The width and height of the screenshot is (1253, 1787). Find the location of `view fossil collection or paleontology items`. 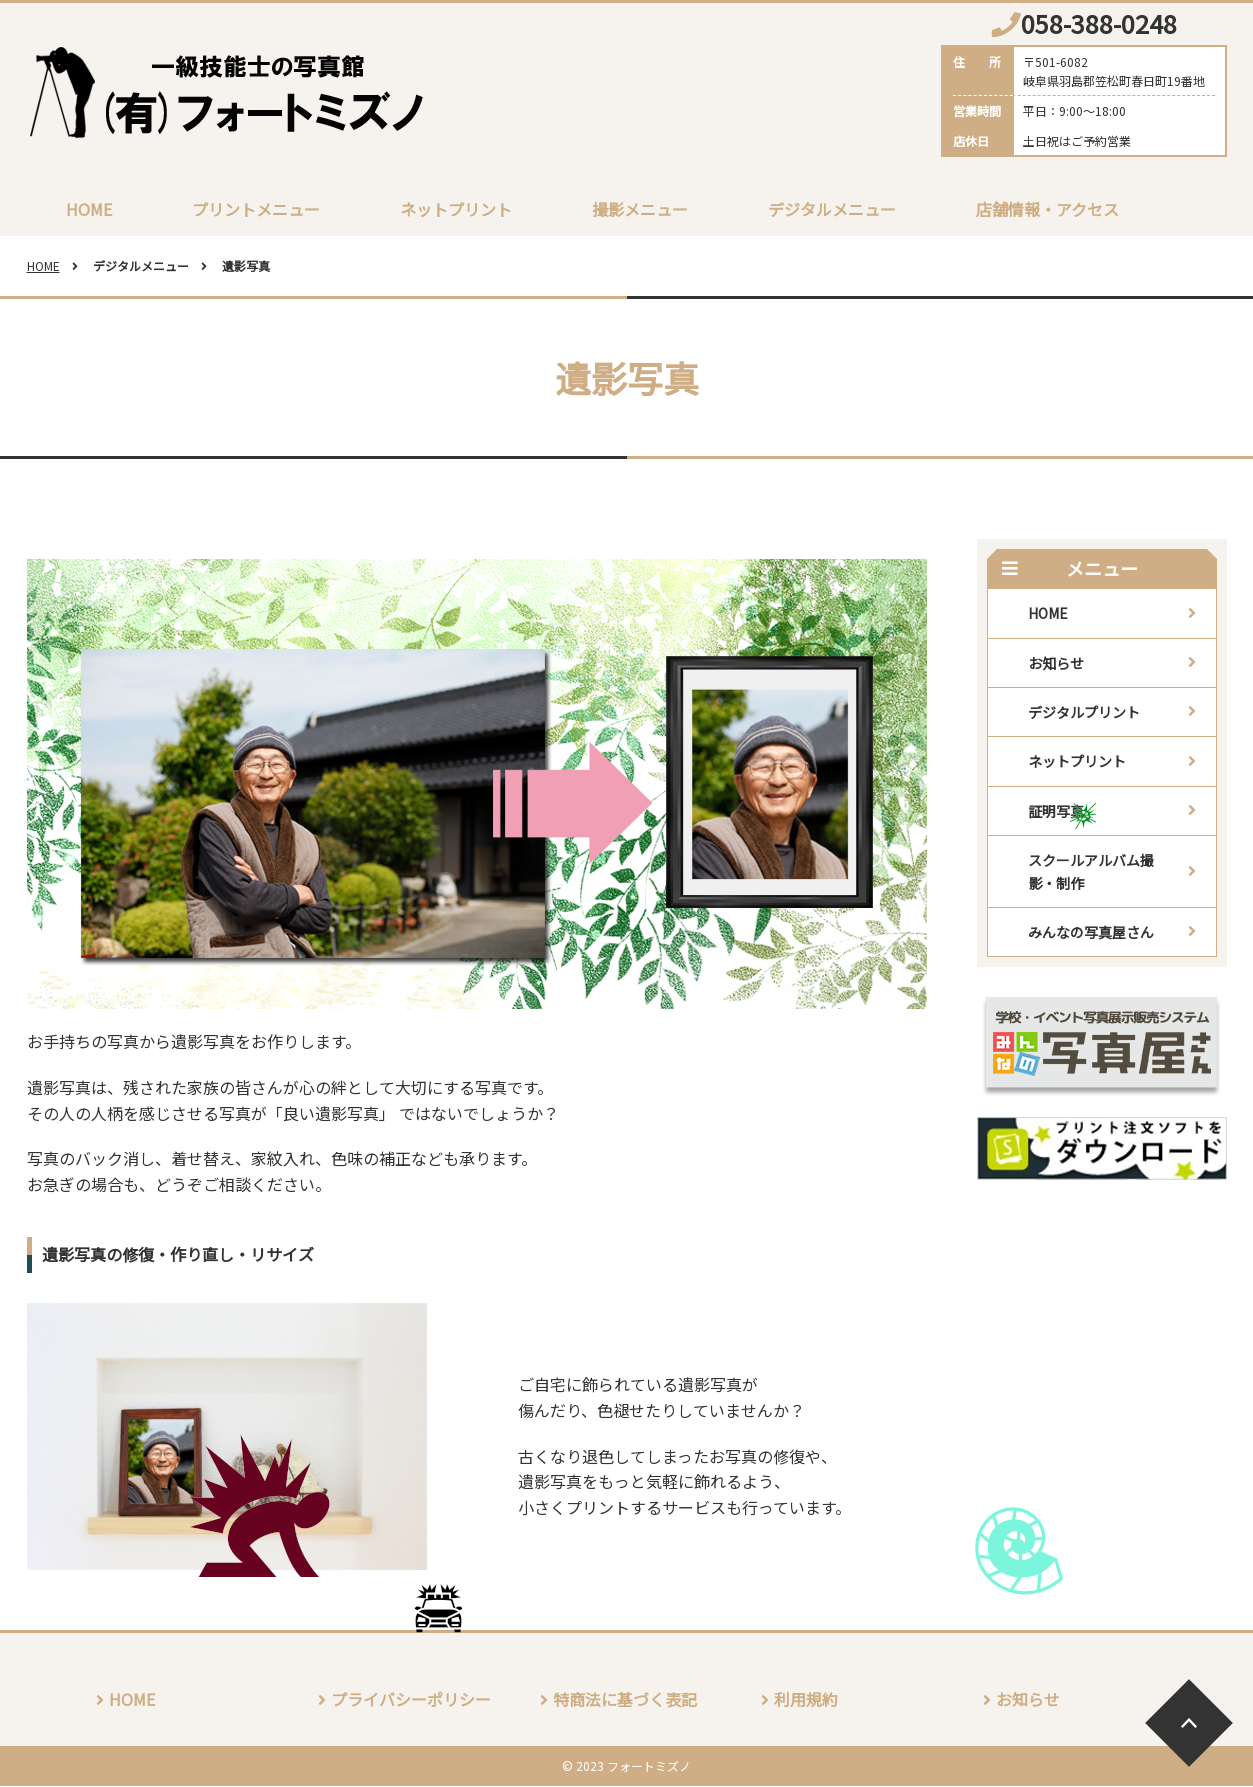

view fossil collection or paleontology items is located at coordinates (1019, 1551).